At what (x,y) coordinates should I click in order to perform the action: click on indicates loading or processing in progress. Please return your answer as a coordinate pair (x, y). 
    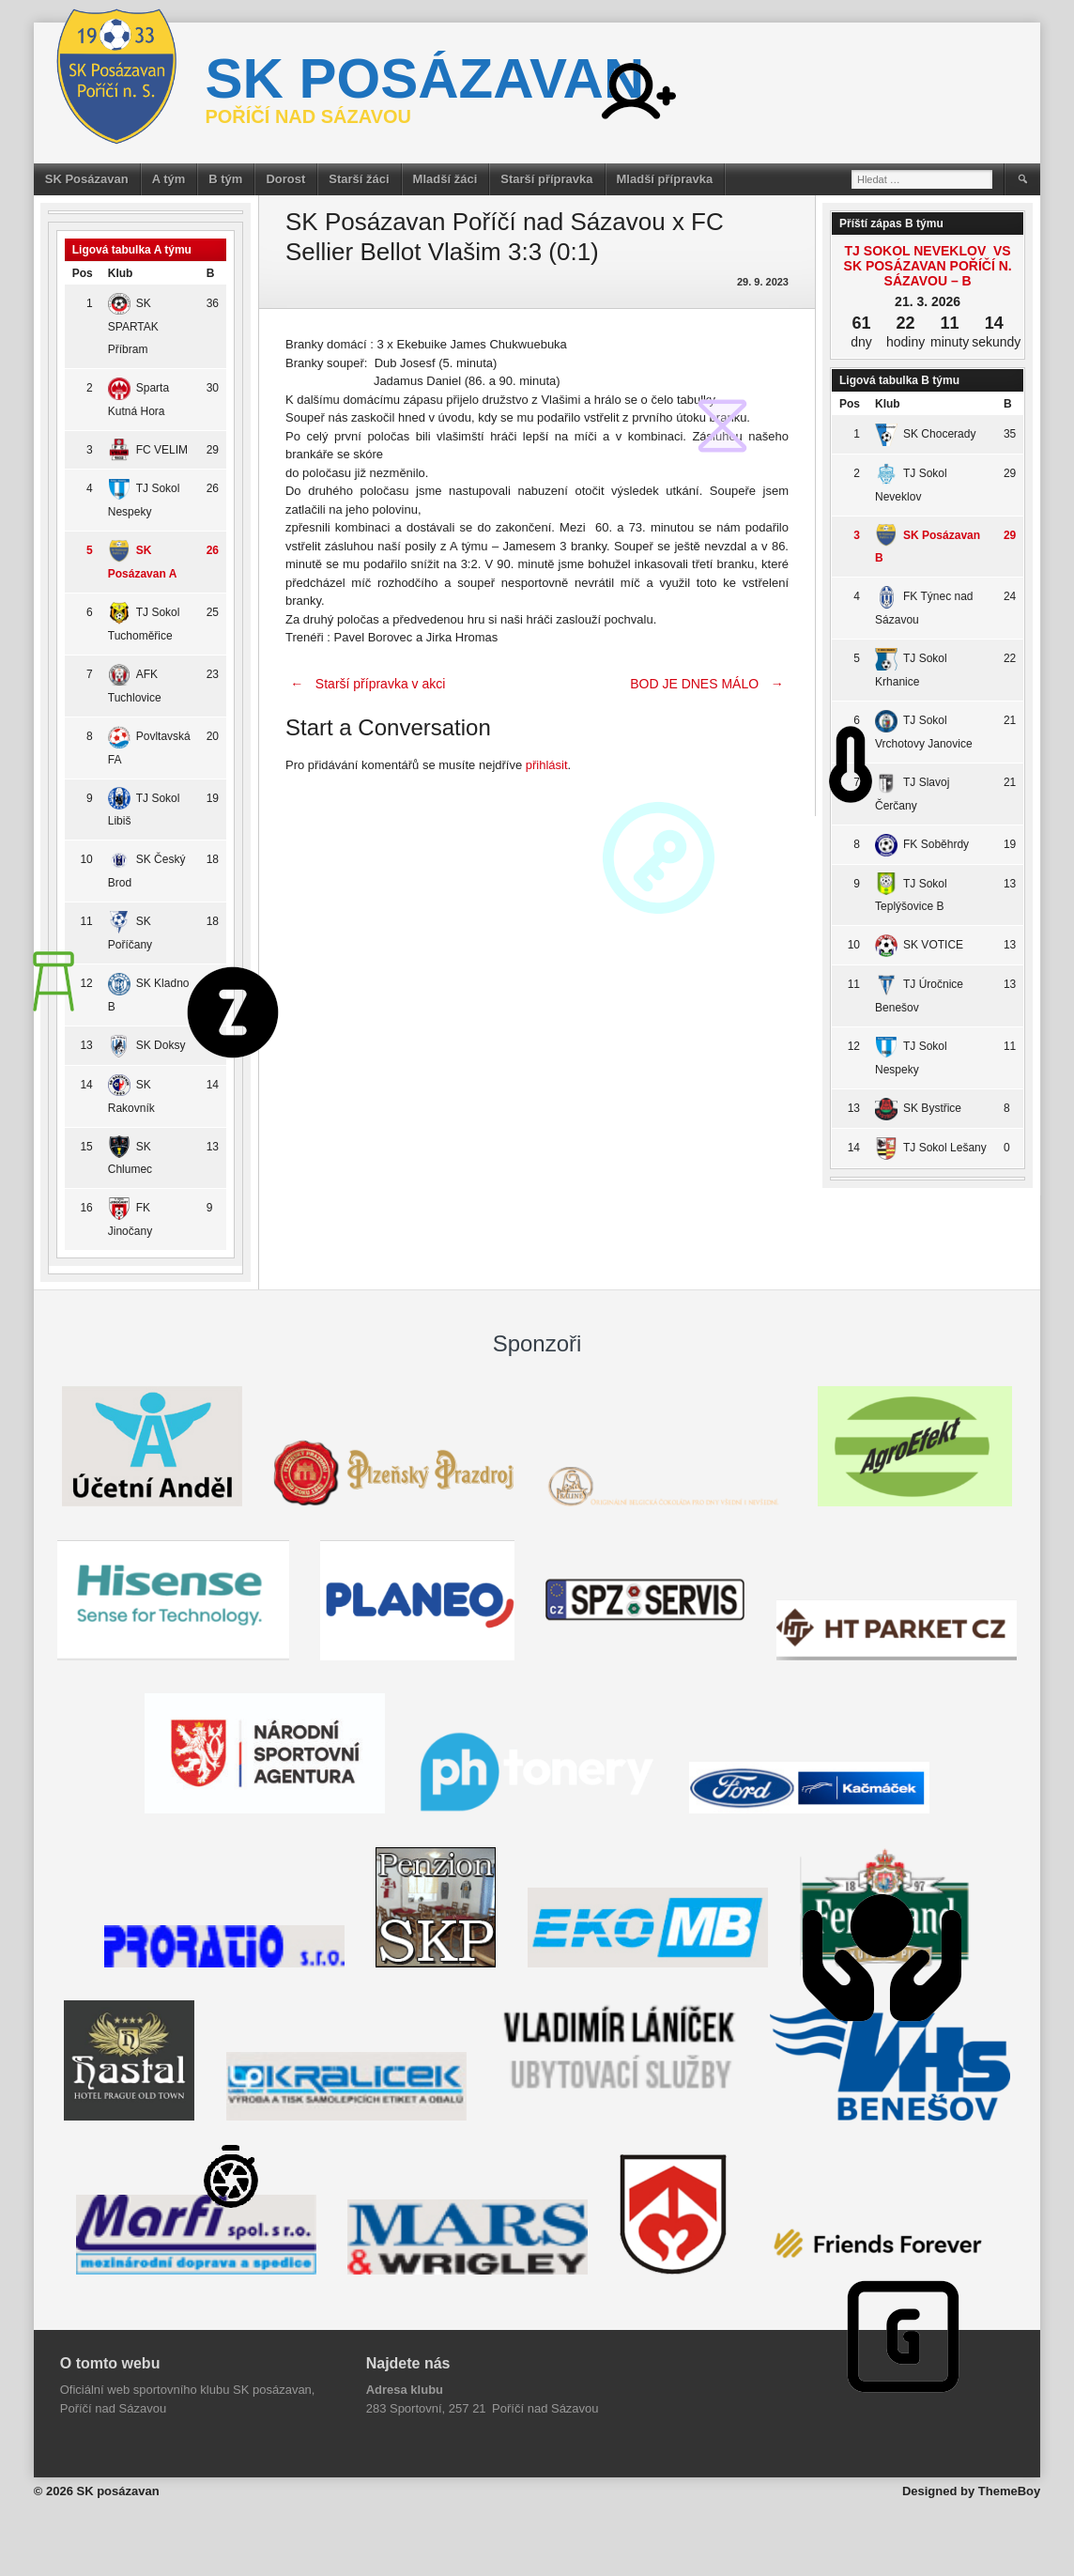
    Looking at the image, I should click on (722, 425).